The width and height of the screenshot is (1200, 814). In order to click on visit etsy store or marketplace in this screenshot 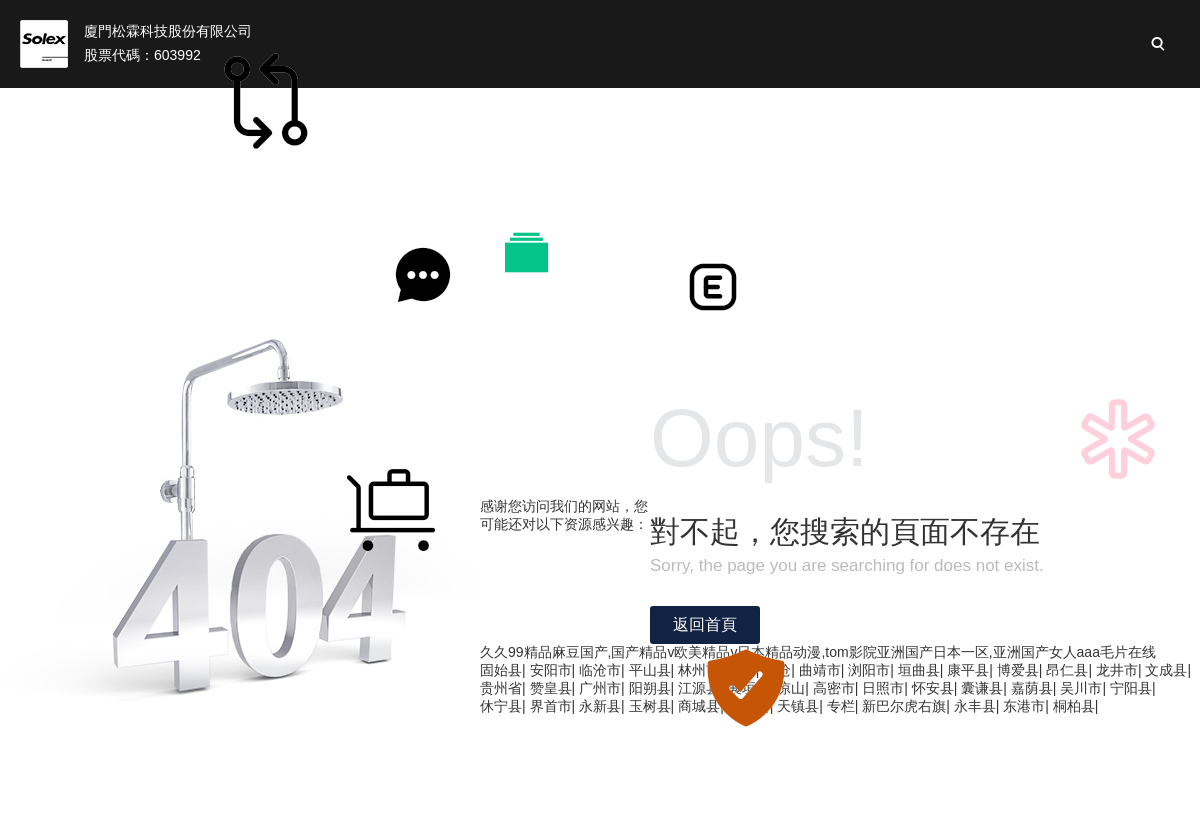, I will do `click(713, 287)`.